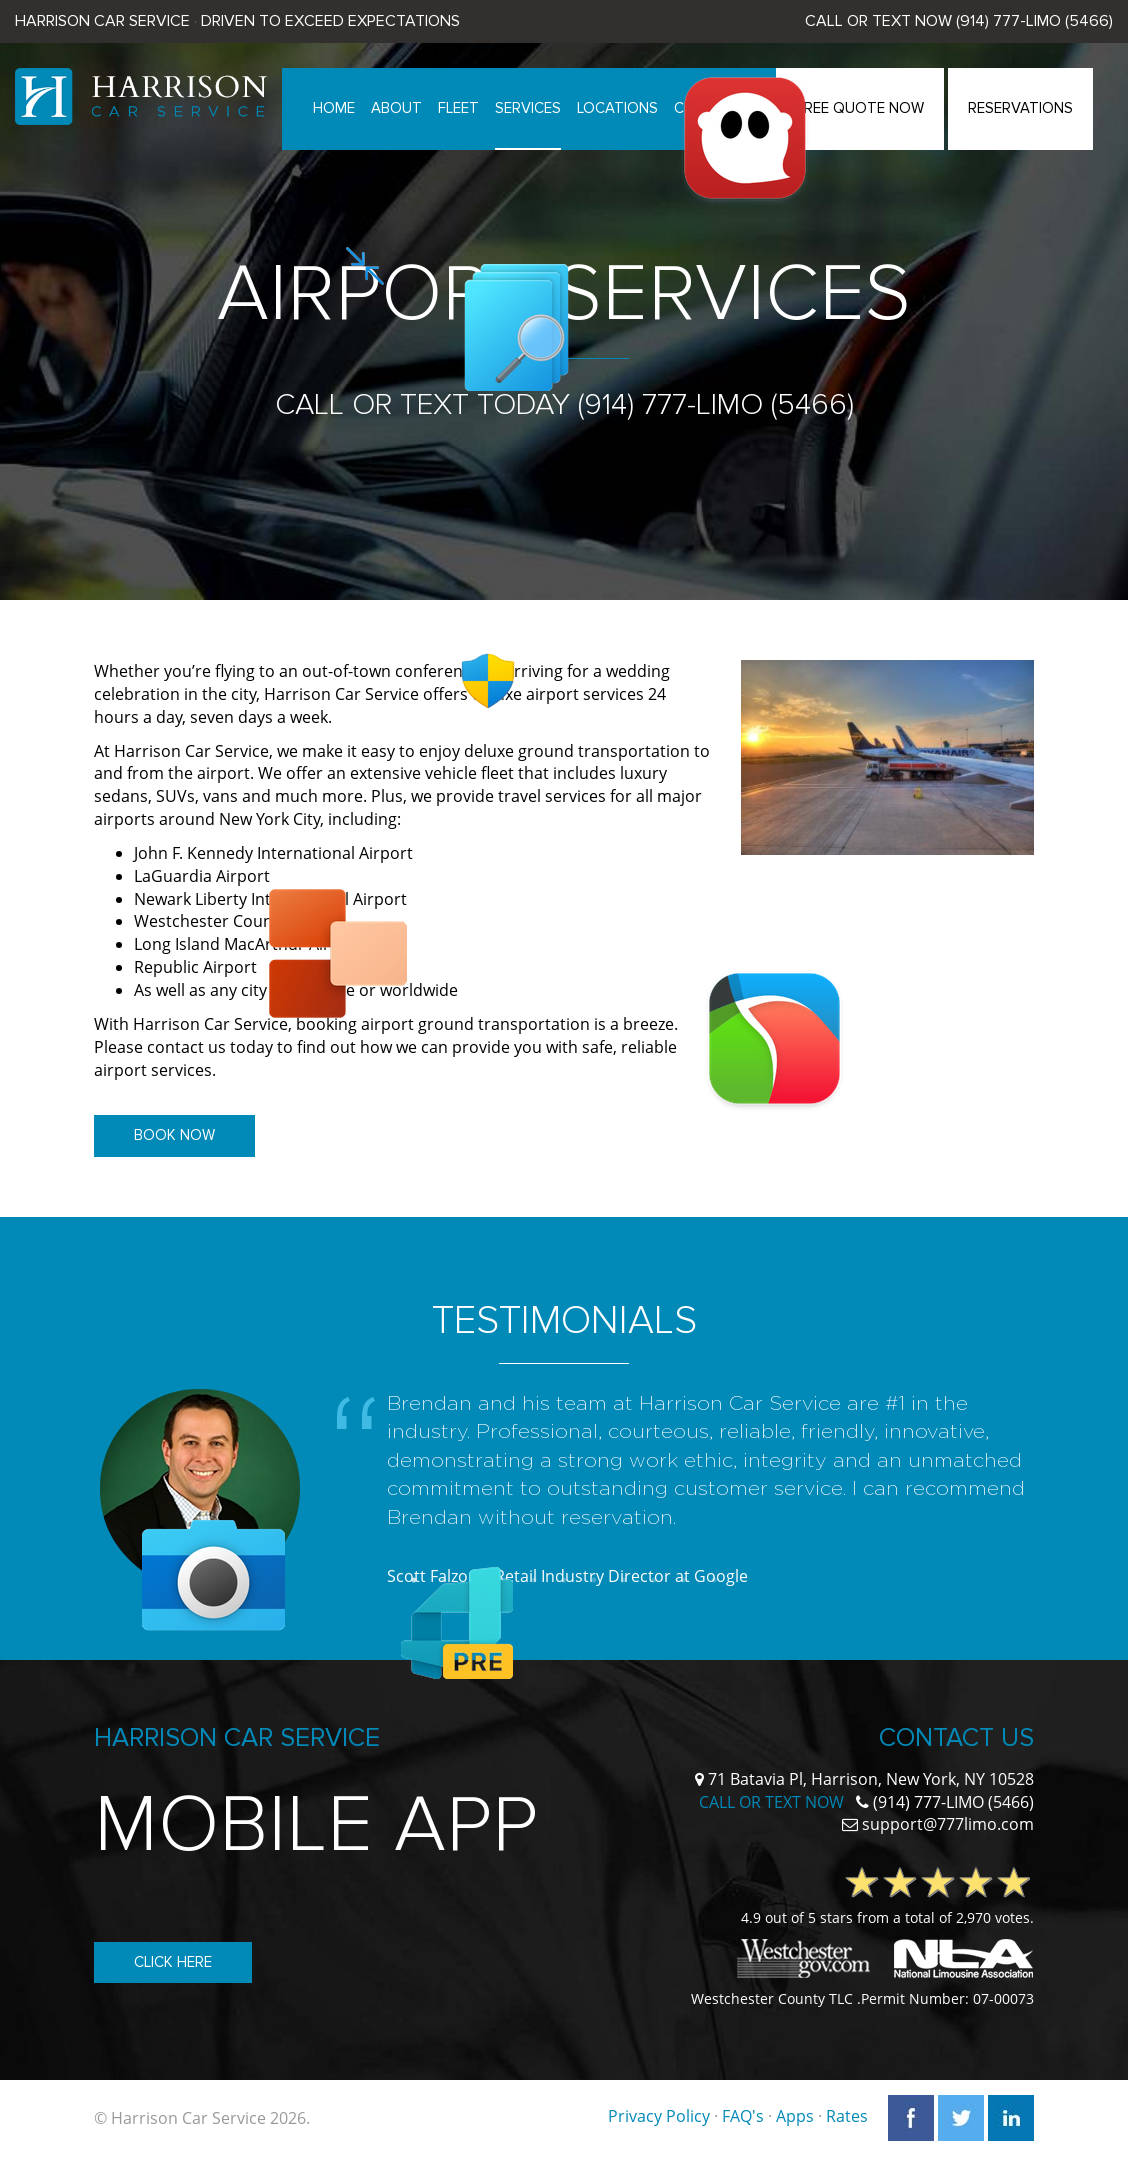  Describe the element at coordinates (488, 681) in the screenshot. I see `indicates administrator privileges or protected system access` at that location.